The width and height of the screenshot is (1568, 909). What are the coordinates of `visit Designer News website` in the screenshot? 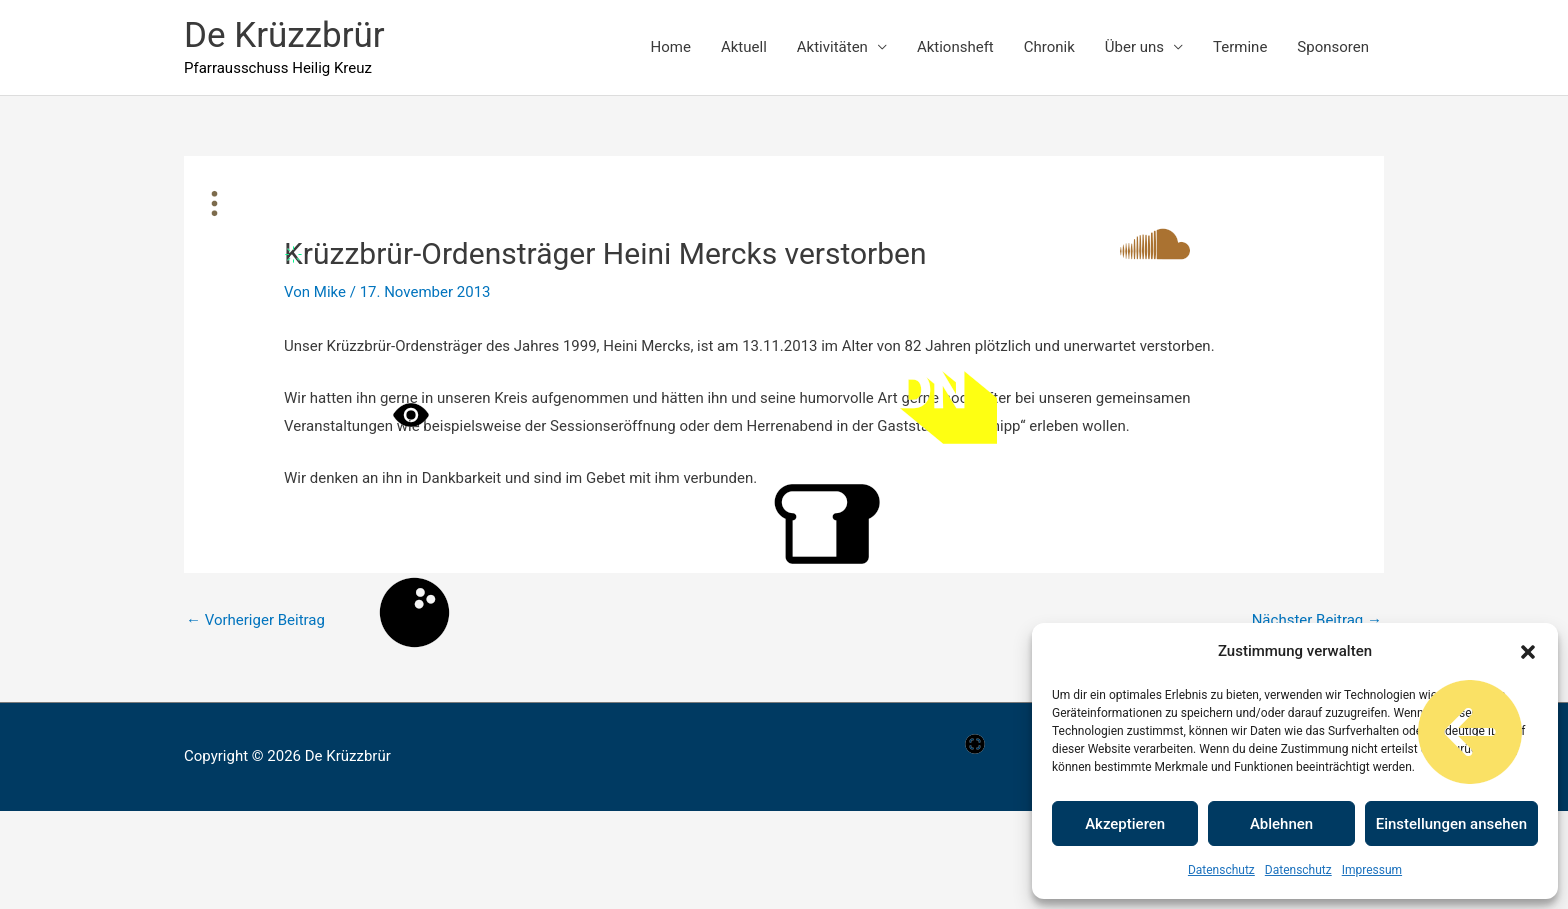 It's located at (948, 407).